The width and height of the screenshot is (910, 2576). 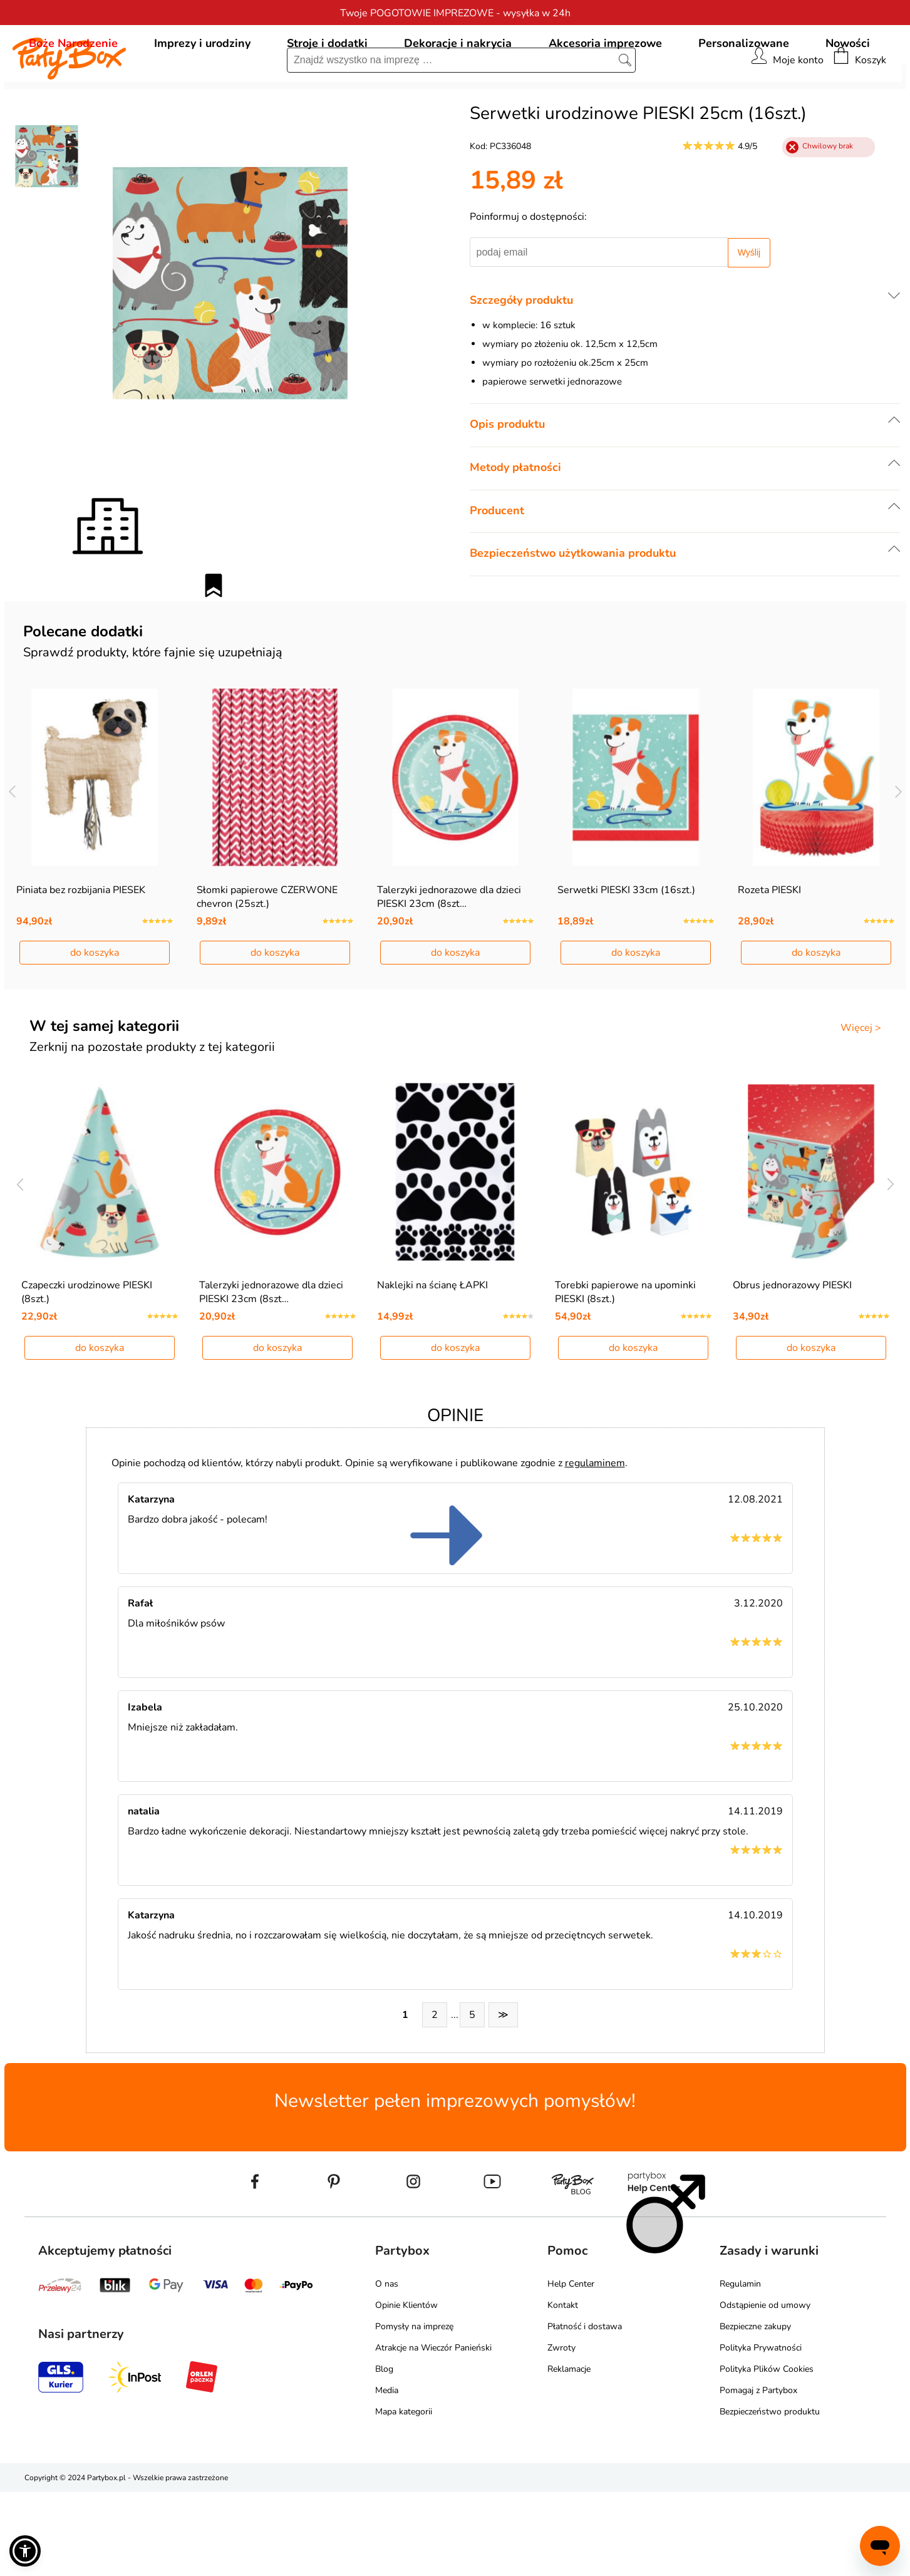 I want to click on view apartment or residential properties, so click(x=108, y=526).